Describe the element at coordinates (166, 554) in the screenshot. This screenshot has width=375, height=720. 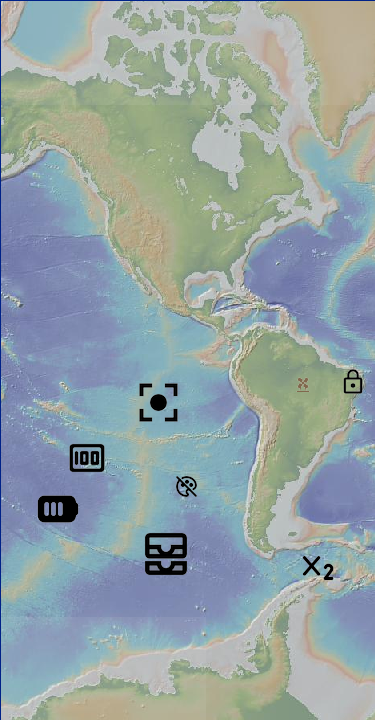
I see `view all inboxes` at that location.